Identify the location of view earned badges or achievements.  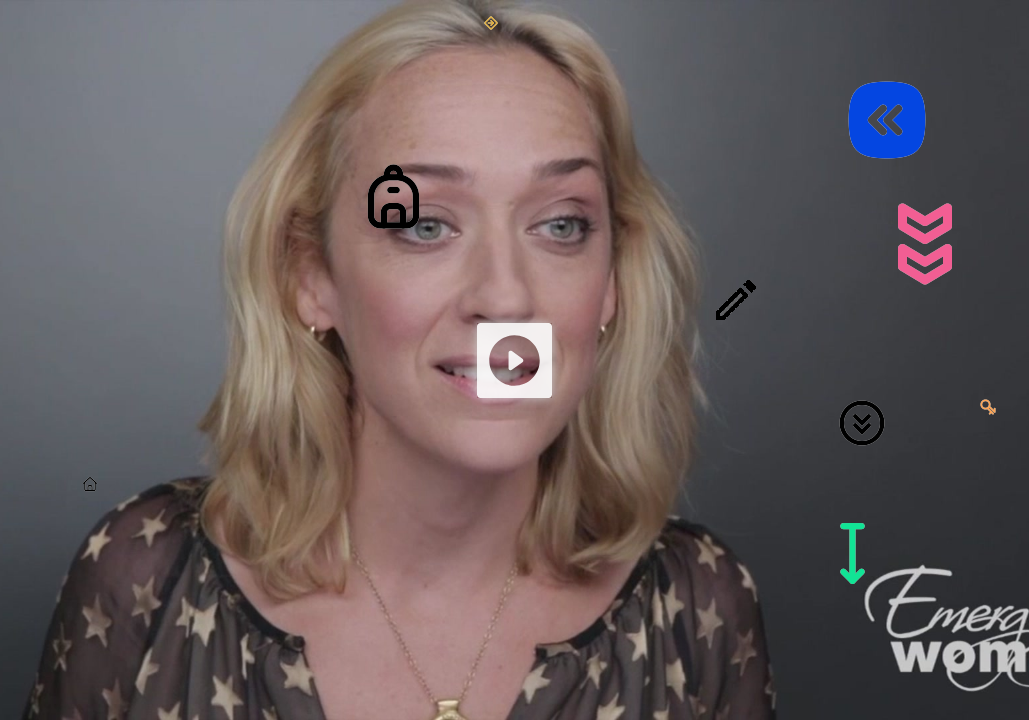
(925, 244).